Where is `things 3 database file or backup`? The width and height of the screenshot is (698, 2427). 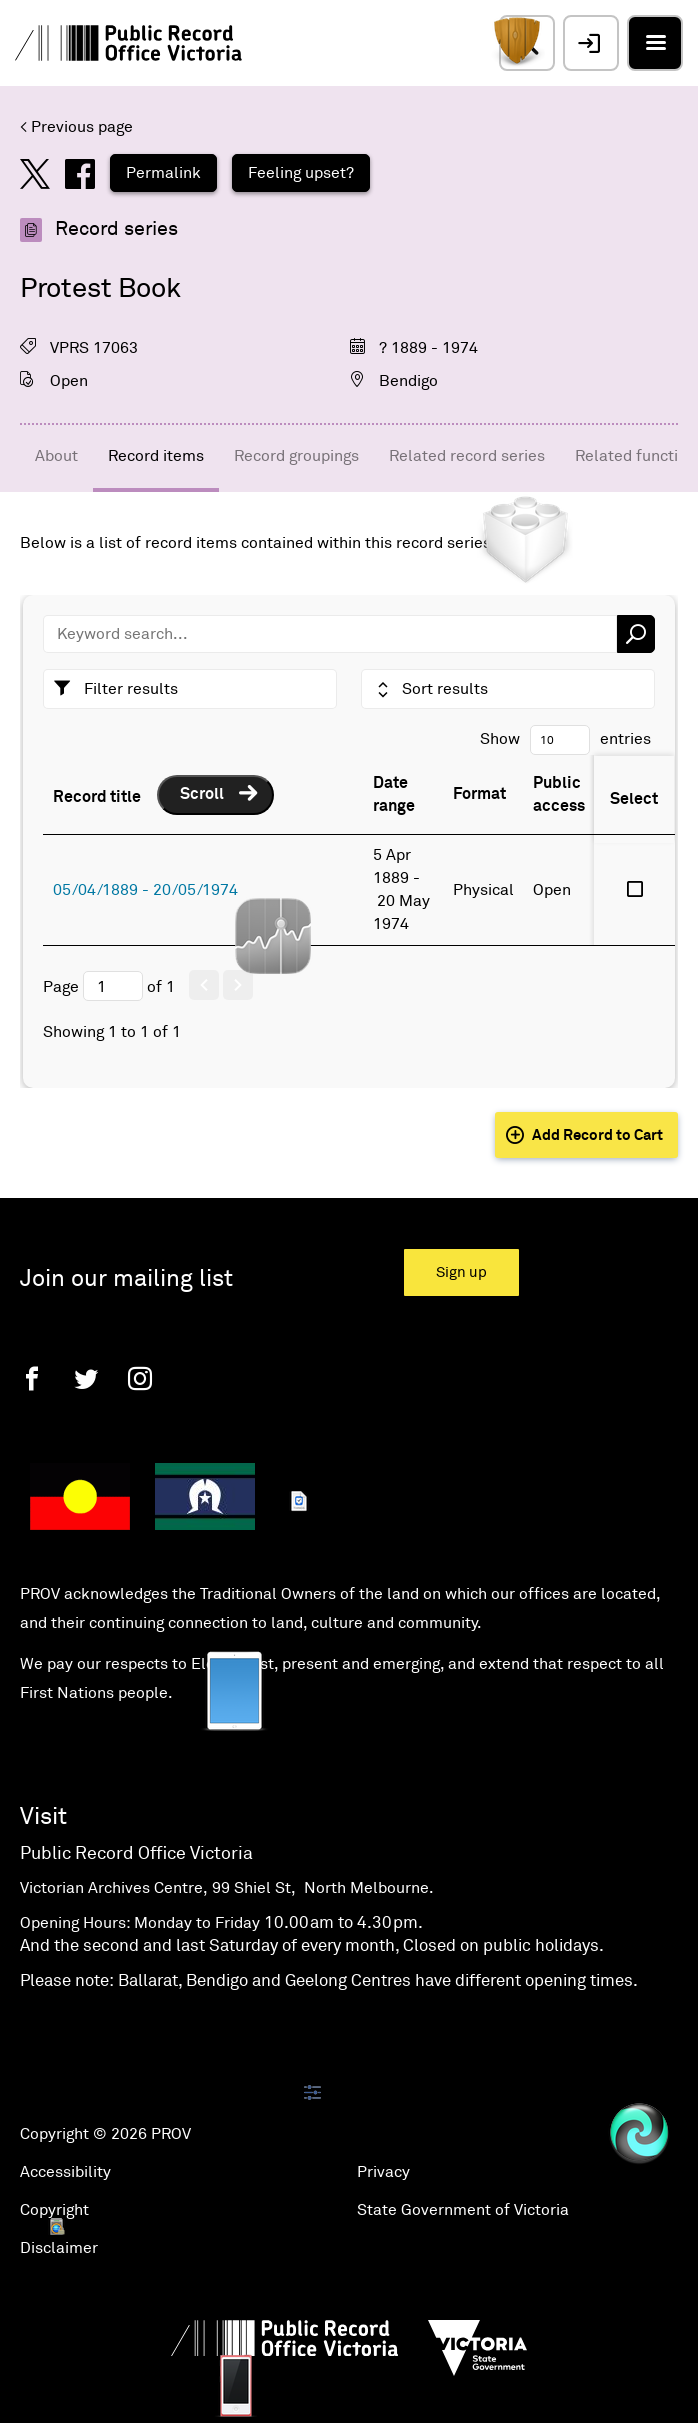 things 3 database file or backup is located at coordinates (299, 1501).